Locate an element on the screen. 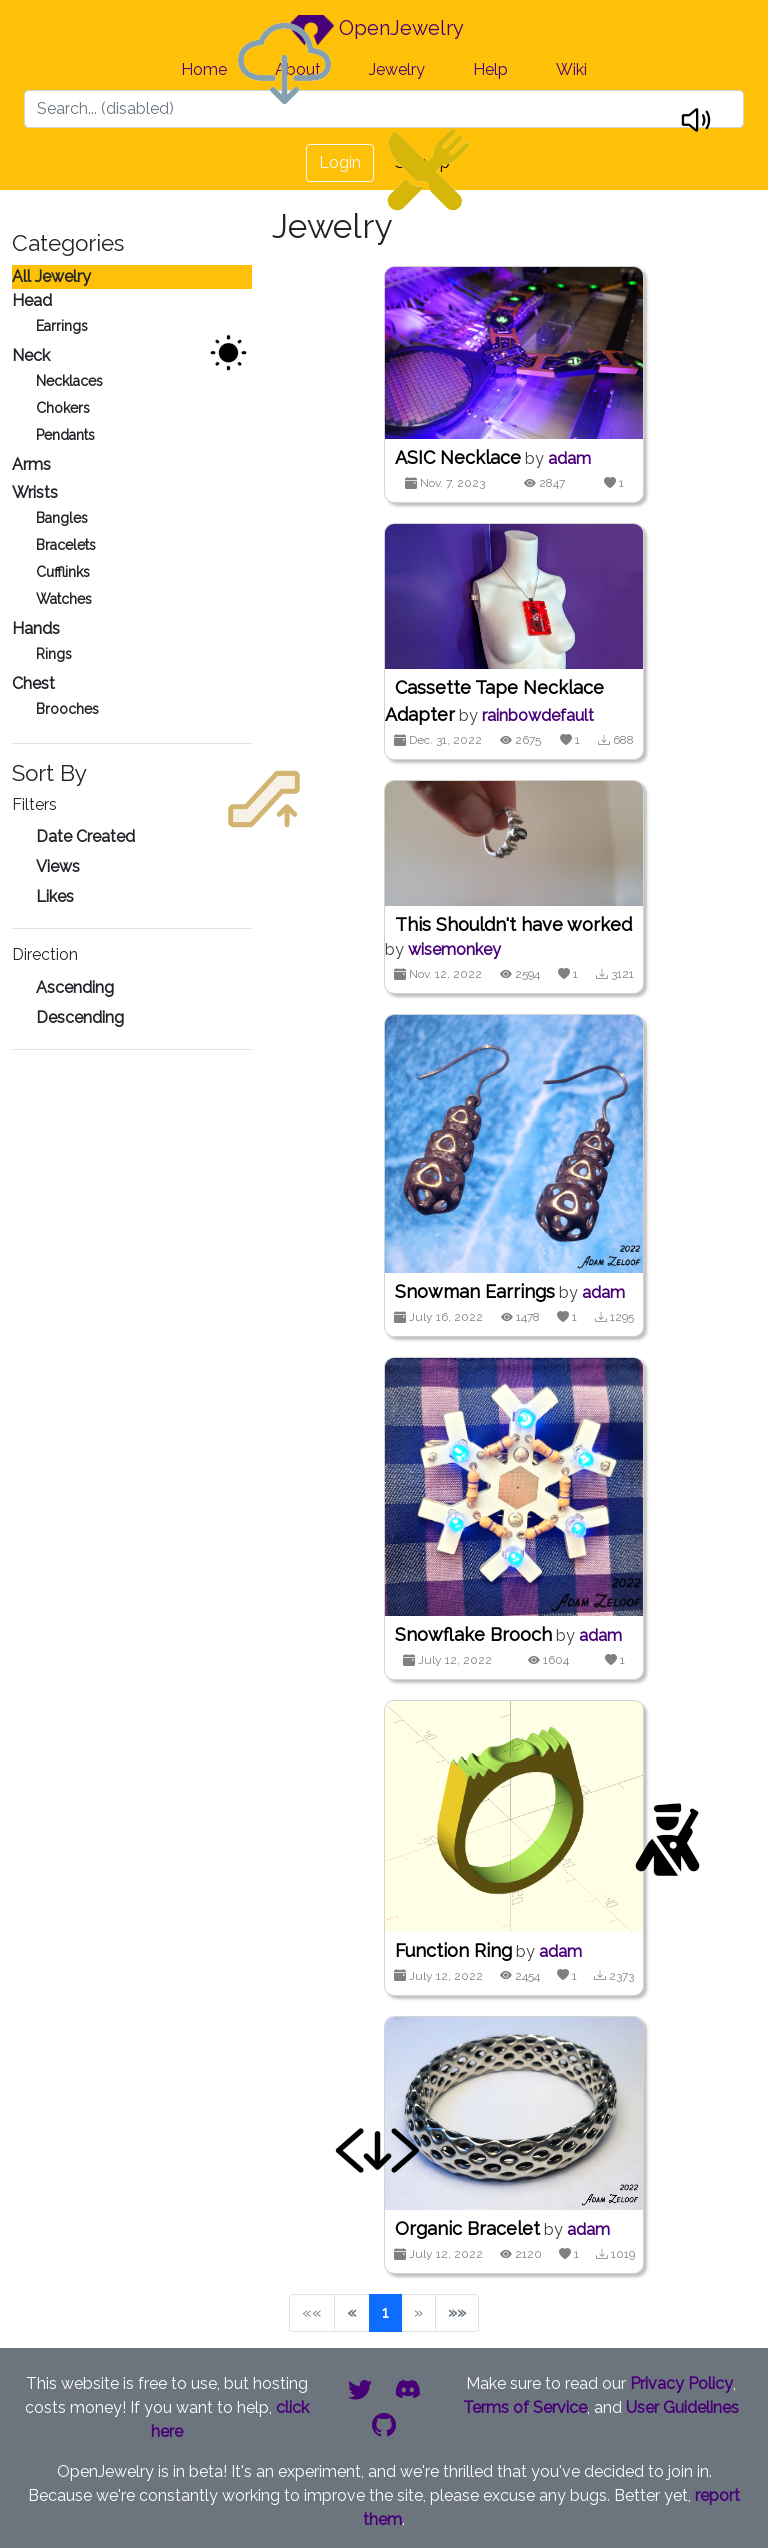  toggle light mode or bright display is located at coordinates (228, 353).